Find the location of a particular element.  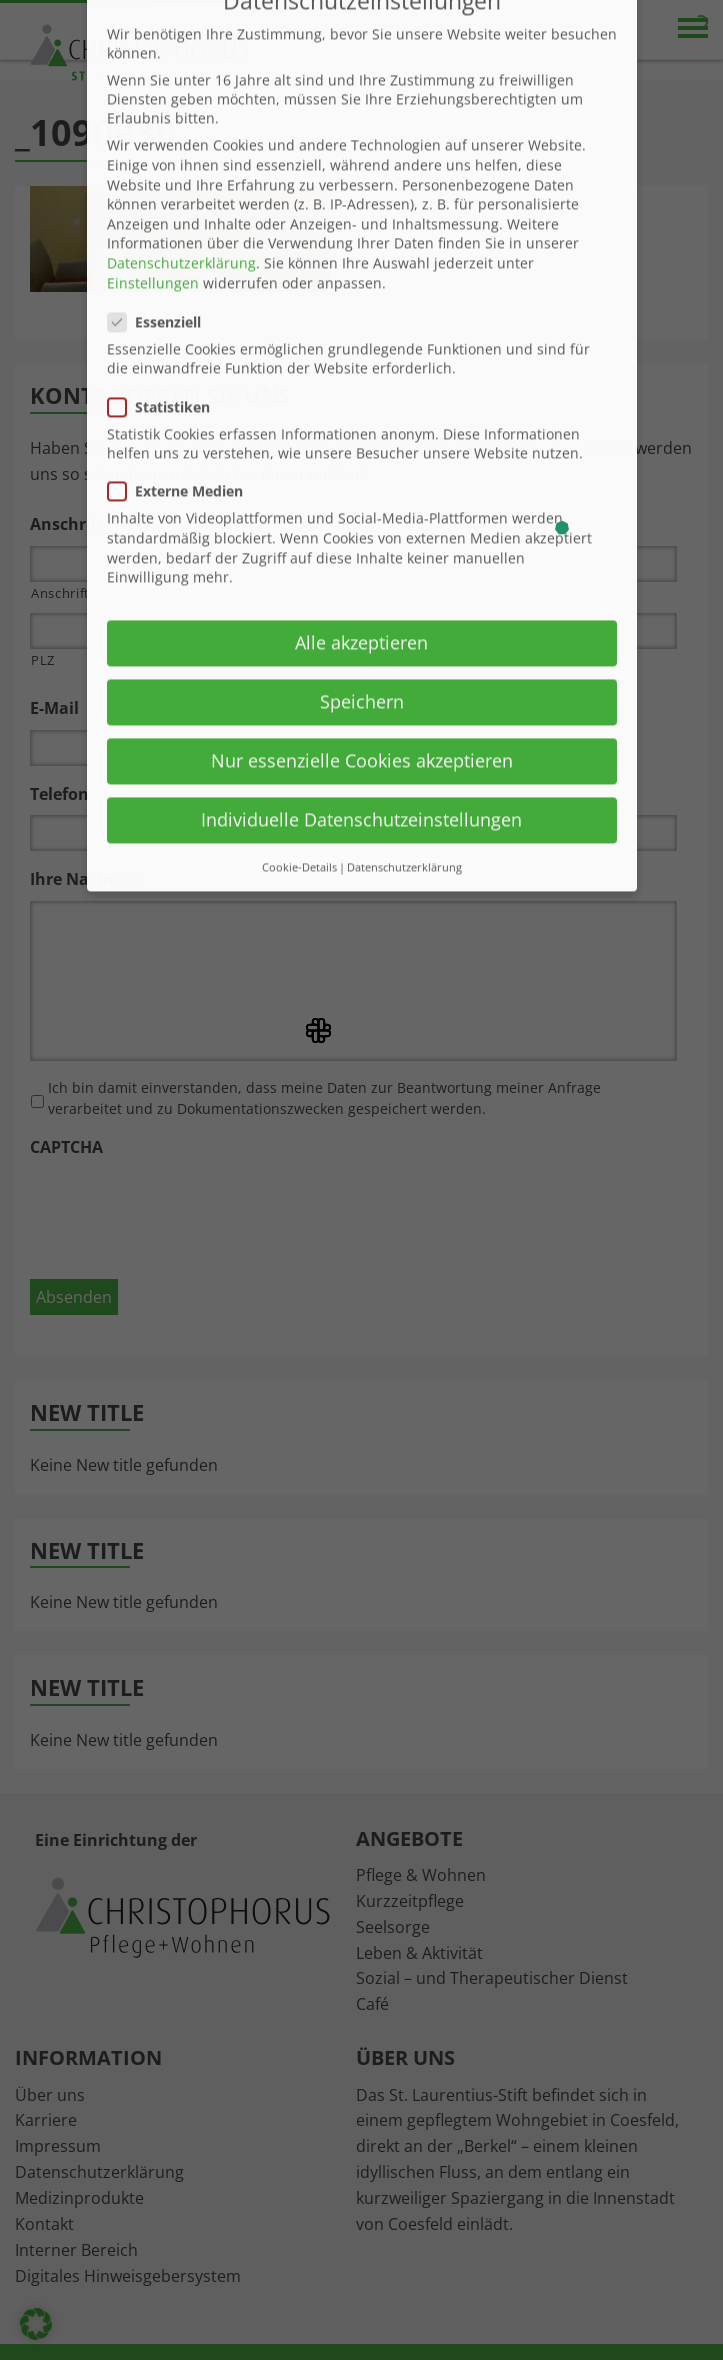

open Slack messaging app is located at coordinates (318, 1030).